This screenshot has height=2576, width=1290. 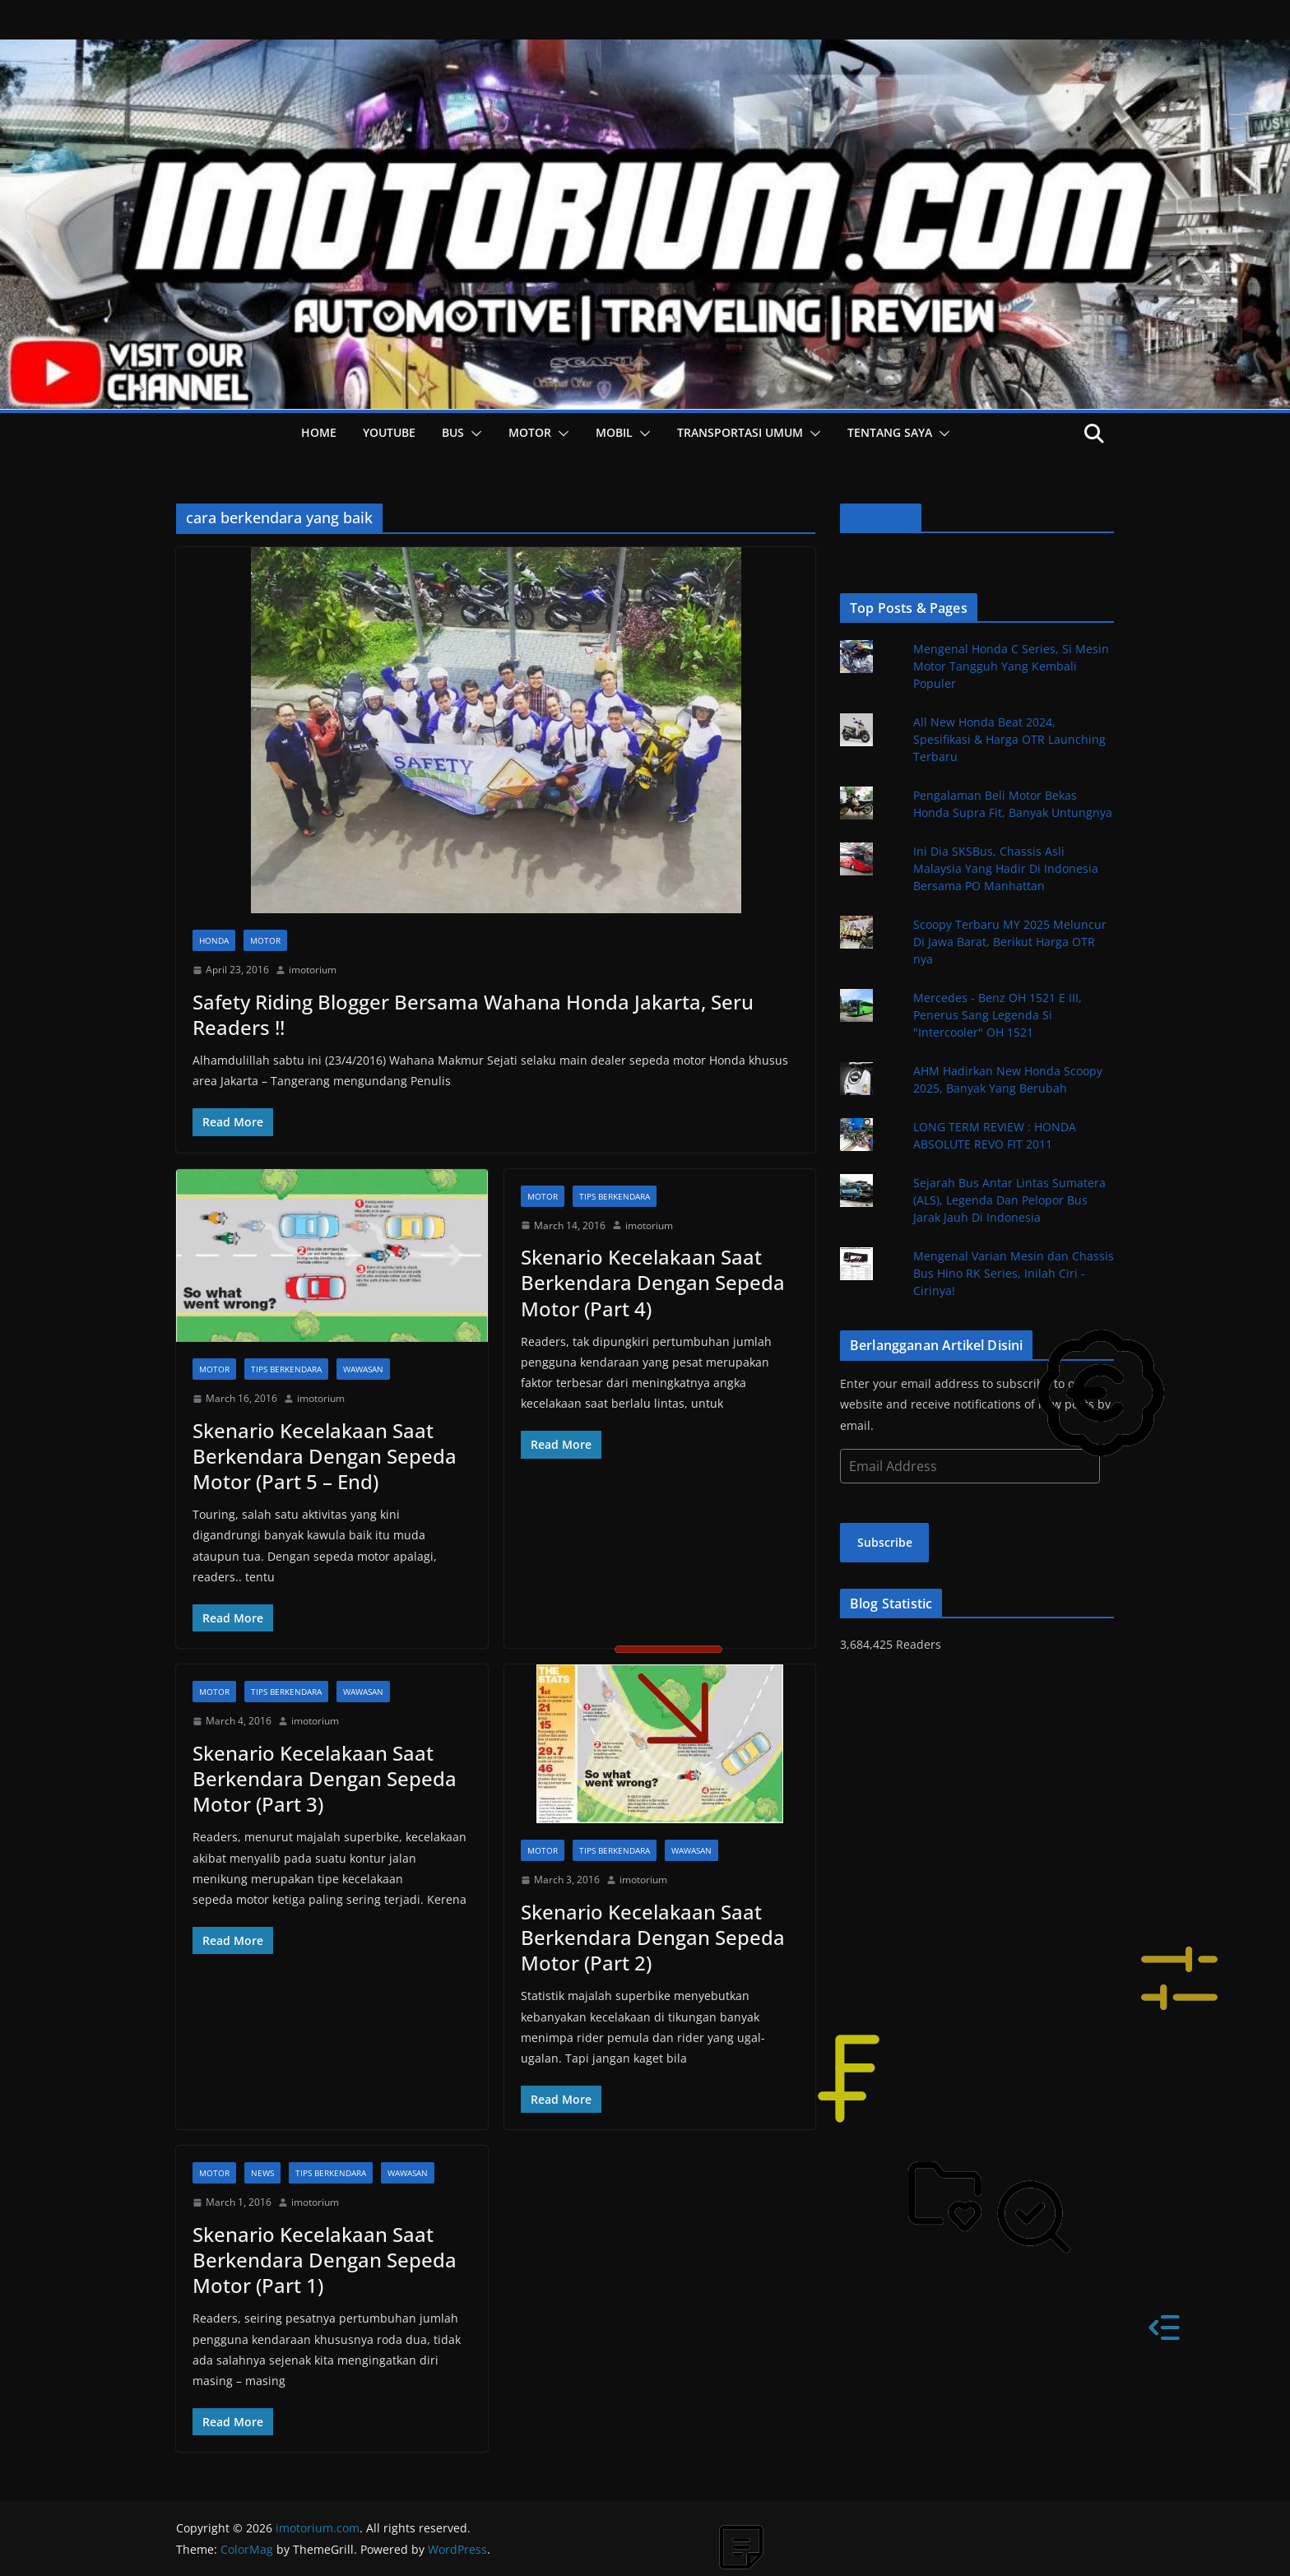 What do you see at coordinates (848, 2078) in the screenshot?
I see `indicates swiss franc currency` at bounding box center [848, 2078].